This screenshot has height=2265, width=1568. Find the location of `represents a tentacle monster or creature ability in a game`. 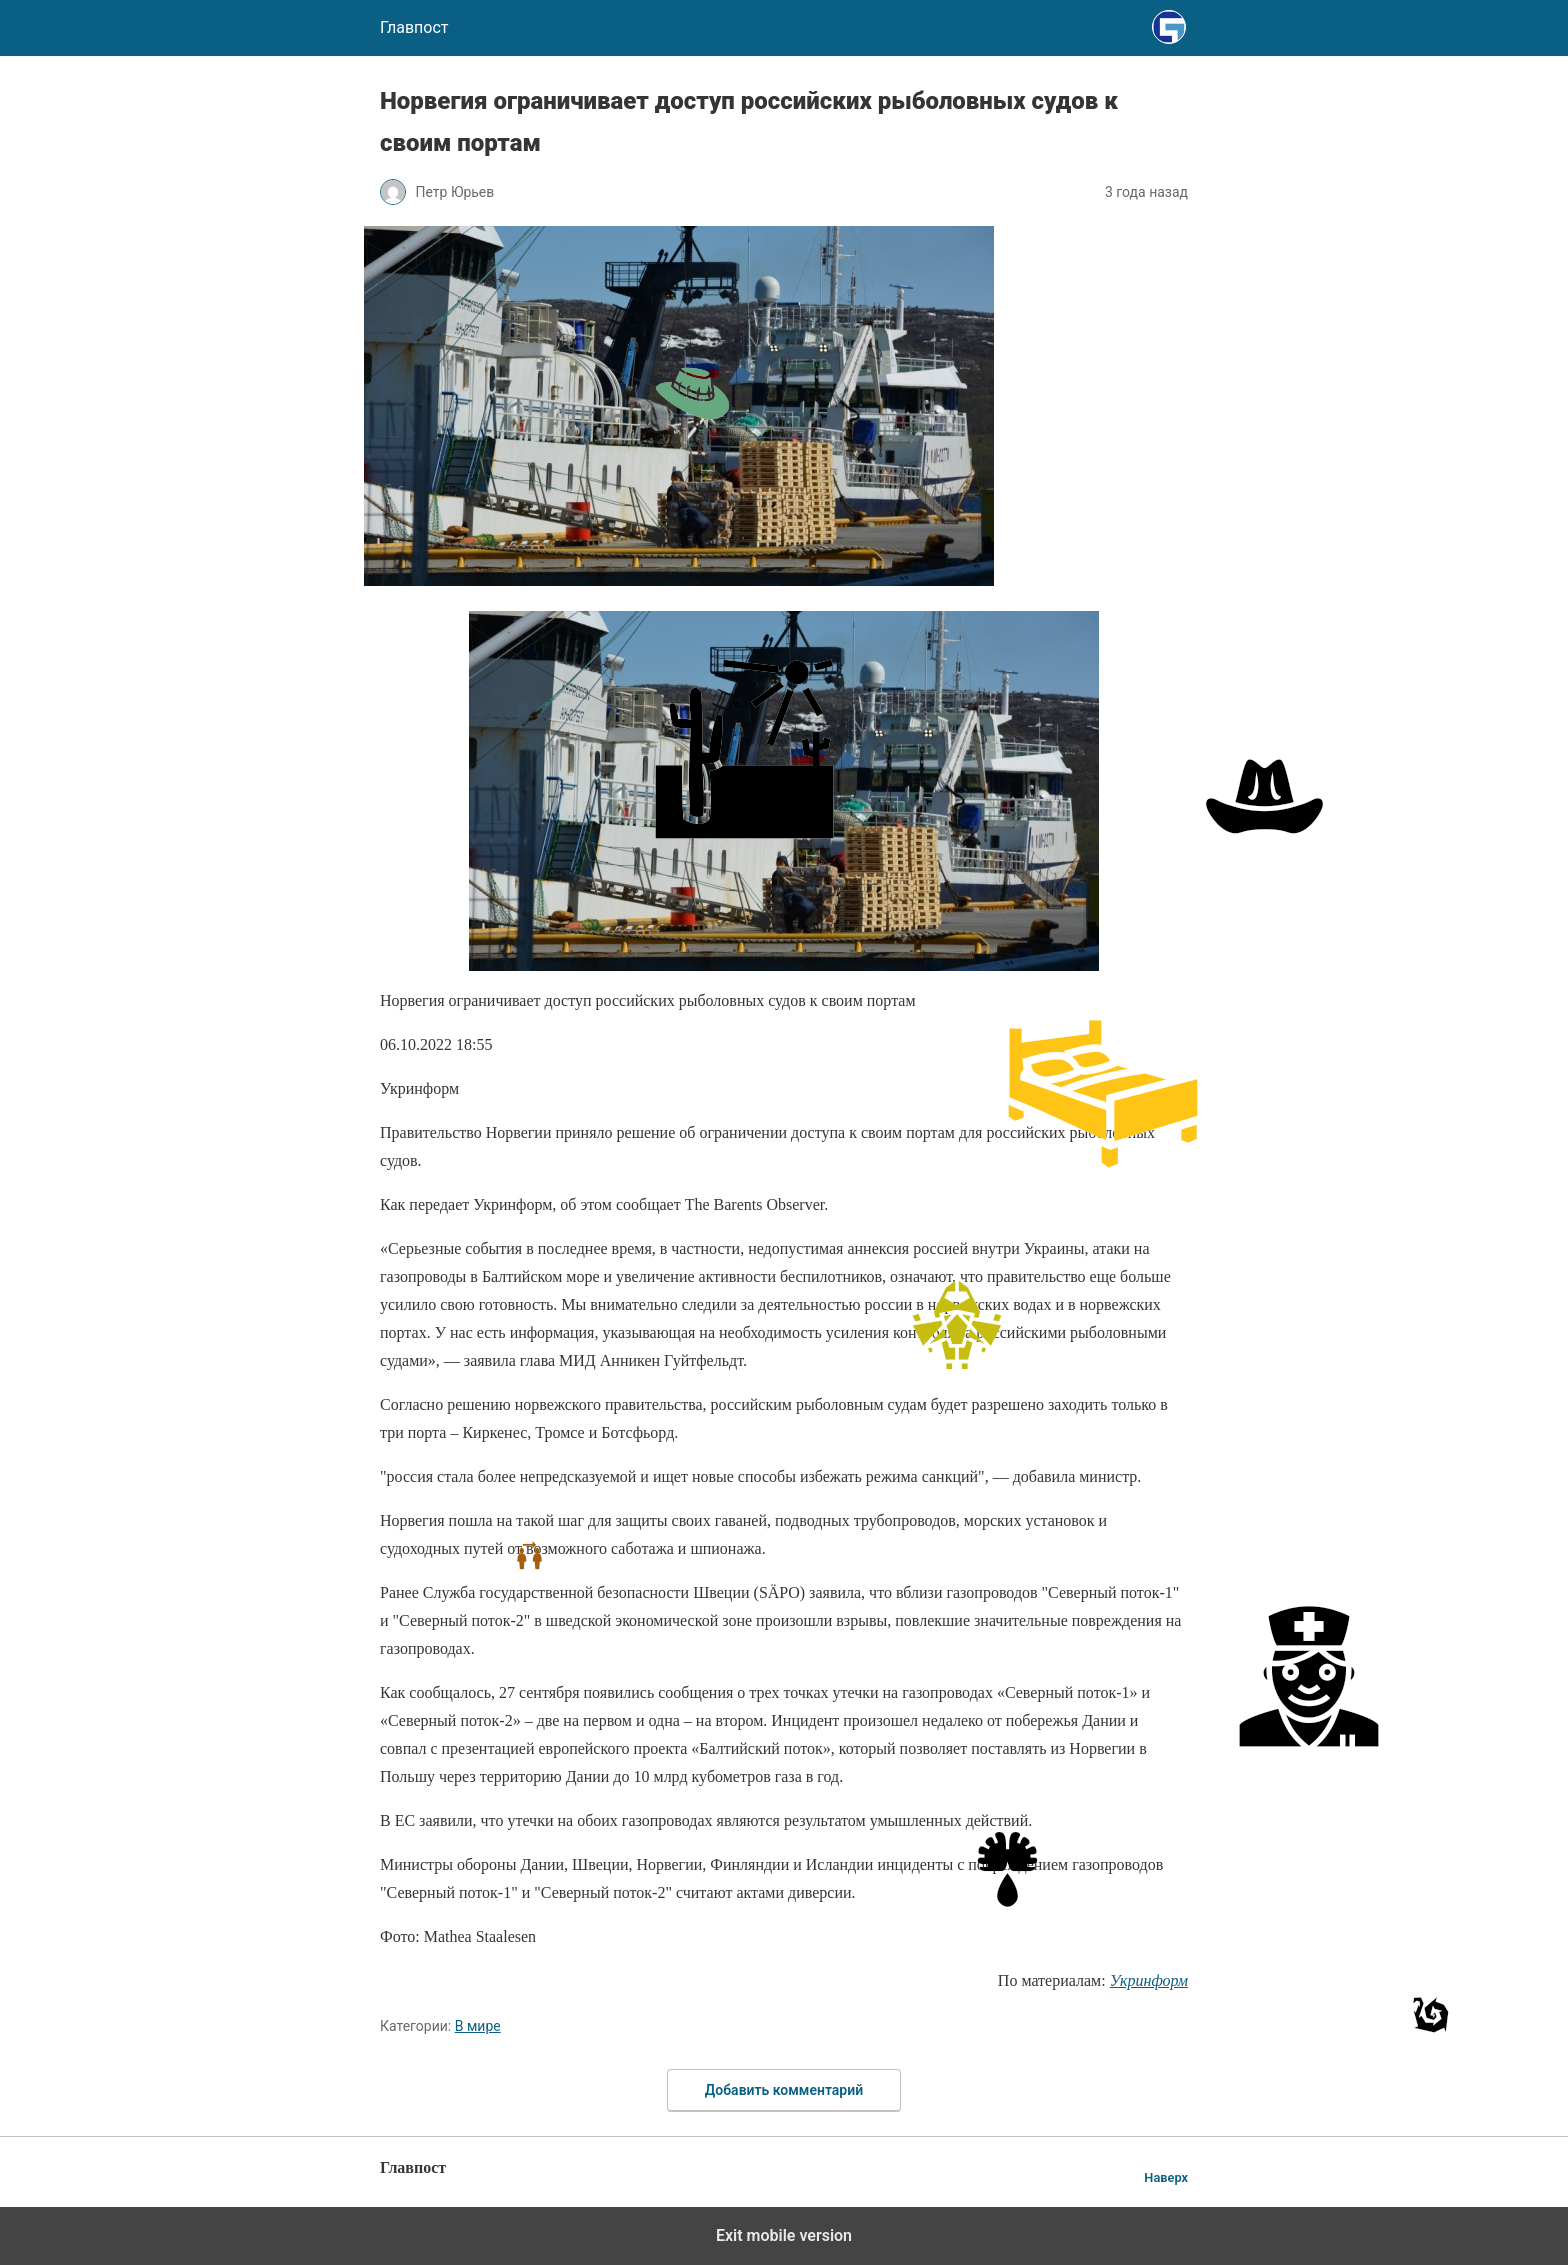

represents a tentacle monster or creature ability in a game is located at coordinates (1431, 2015).